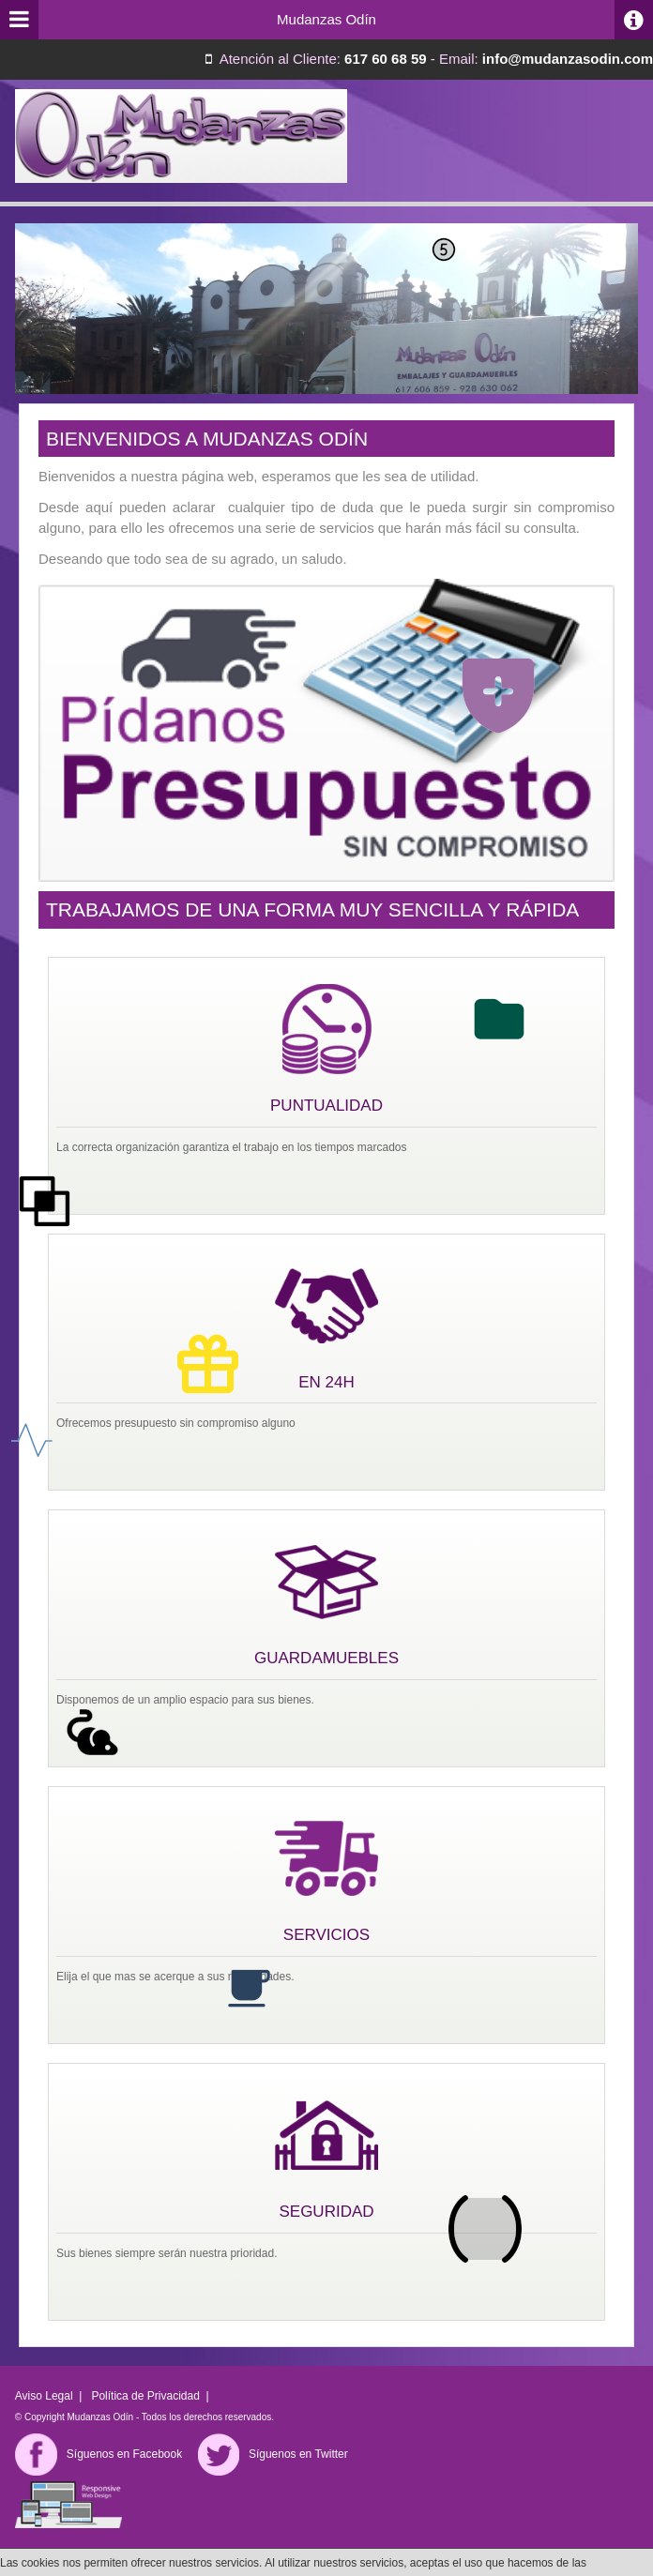 Image resolution: width=653 pixels, height=2576 pixels. Describe the element at coordinates (207, 1367) in the screenshot. I see `view or redeem a gift` at that location.